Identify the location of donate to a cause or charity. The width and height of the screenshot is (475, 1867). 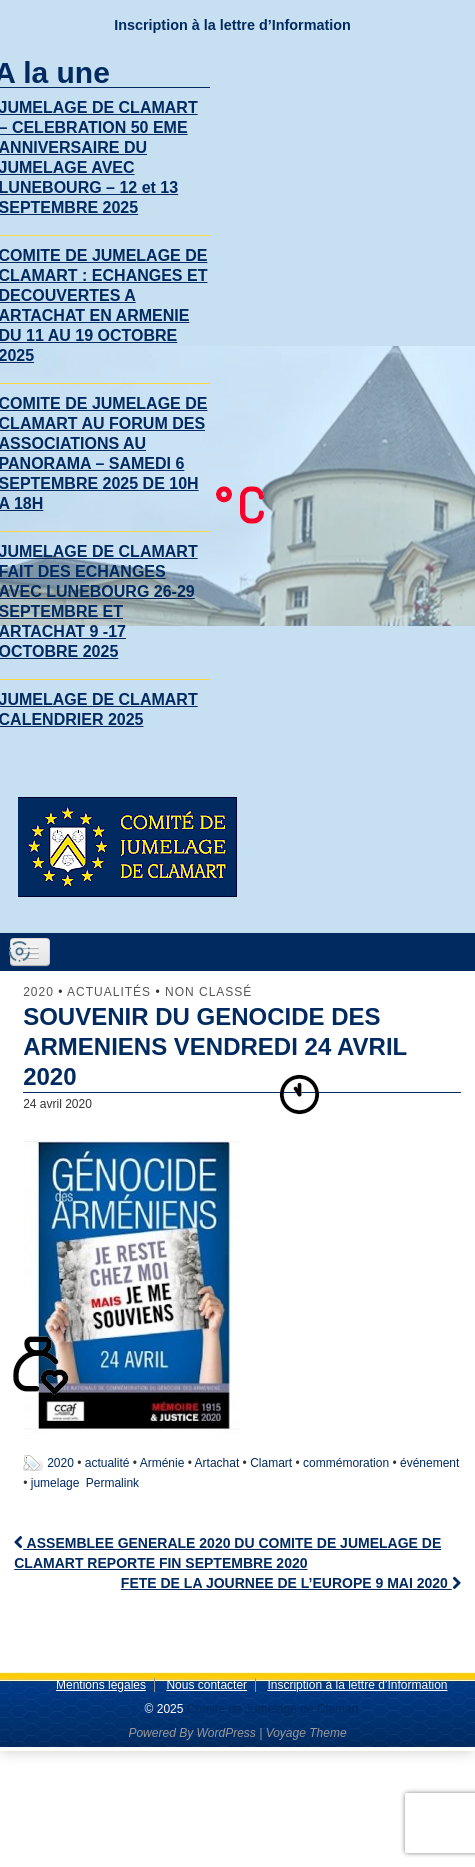
(38, 1364).